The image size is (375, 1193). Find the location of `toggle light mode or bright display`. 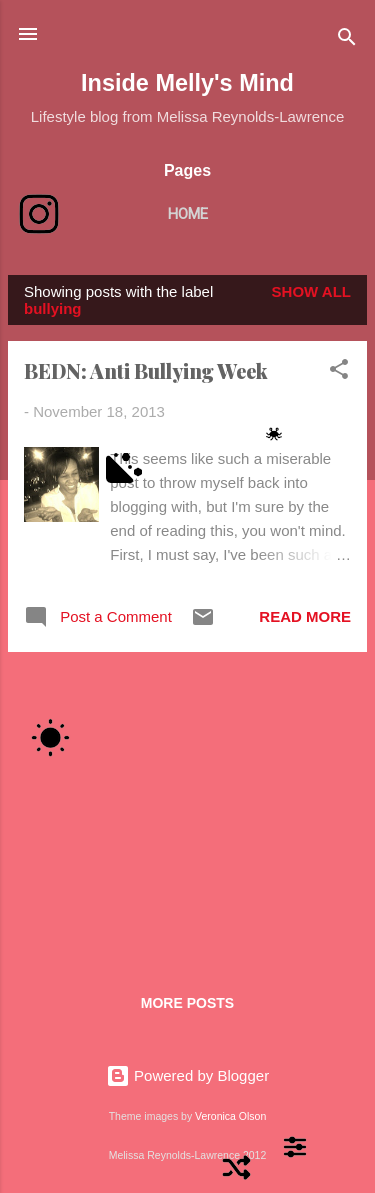

toggle light mode or bright display is located at coordinates (50, 738).